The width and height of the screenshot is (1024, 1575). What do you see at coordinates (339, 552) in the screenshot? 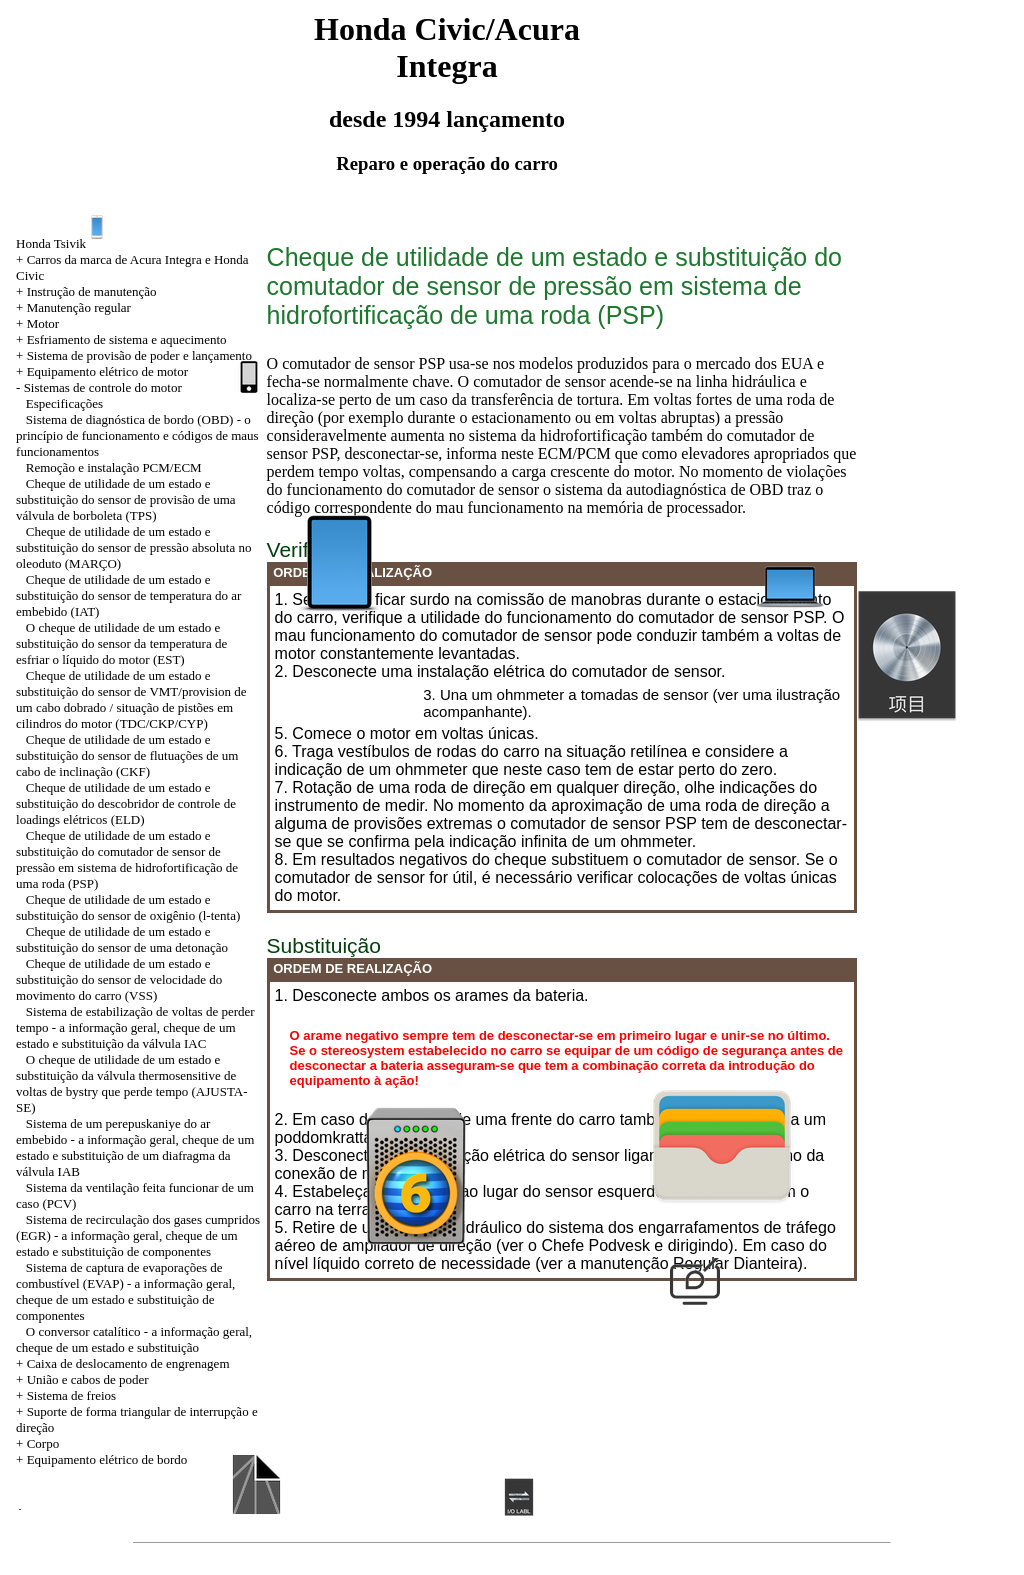
I see `iPad Mini device icon` at bounding box center [339, 552].